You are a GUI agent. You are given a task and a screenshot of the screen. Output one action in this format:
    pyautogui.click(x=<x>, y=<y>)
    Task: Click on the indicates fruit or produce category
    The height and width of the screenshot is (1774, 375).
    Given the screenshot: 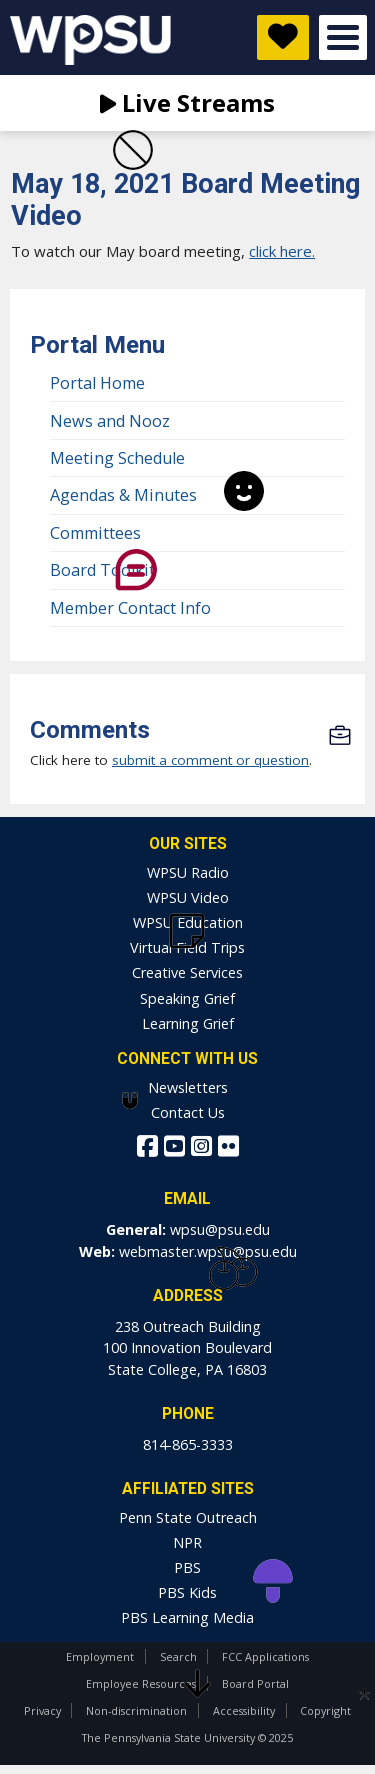 What is the action you would take?
    pyautogui.click(x=232, y=1268)
    